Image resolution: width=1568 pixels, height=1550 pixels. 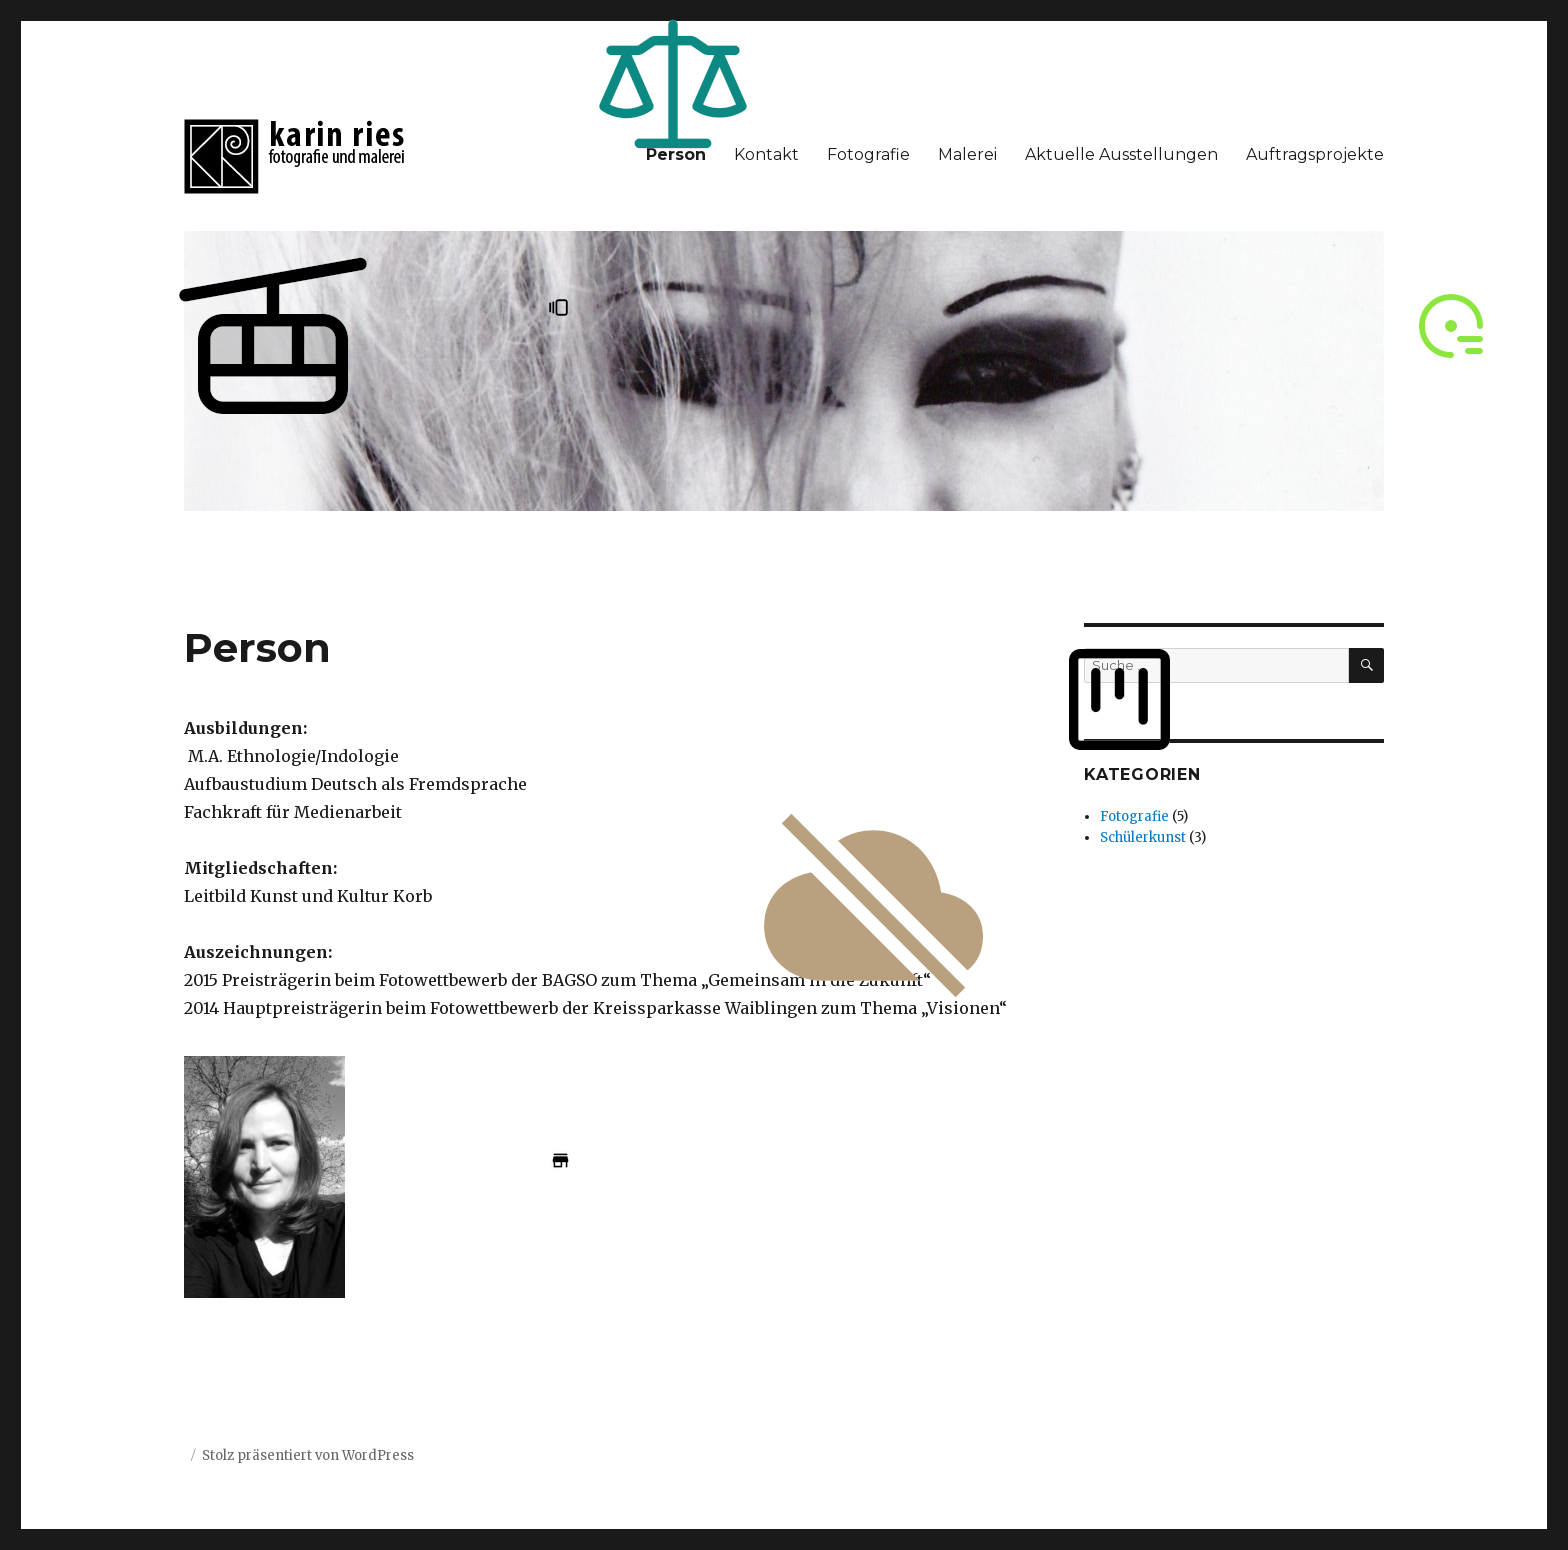 I want to click on indicates cloud services are unavailable, so click(x=873, y=905).